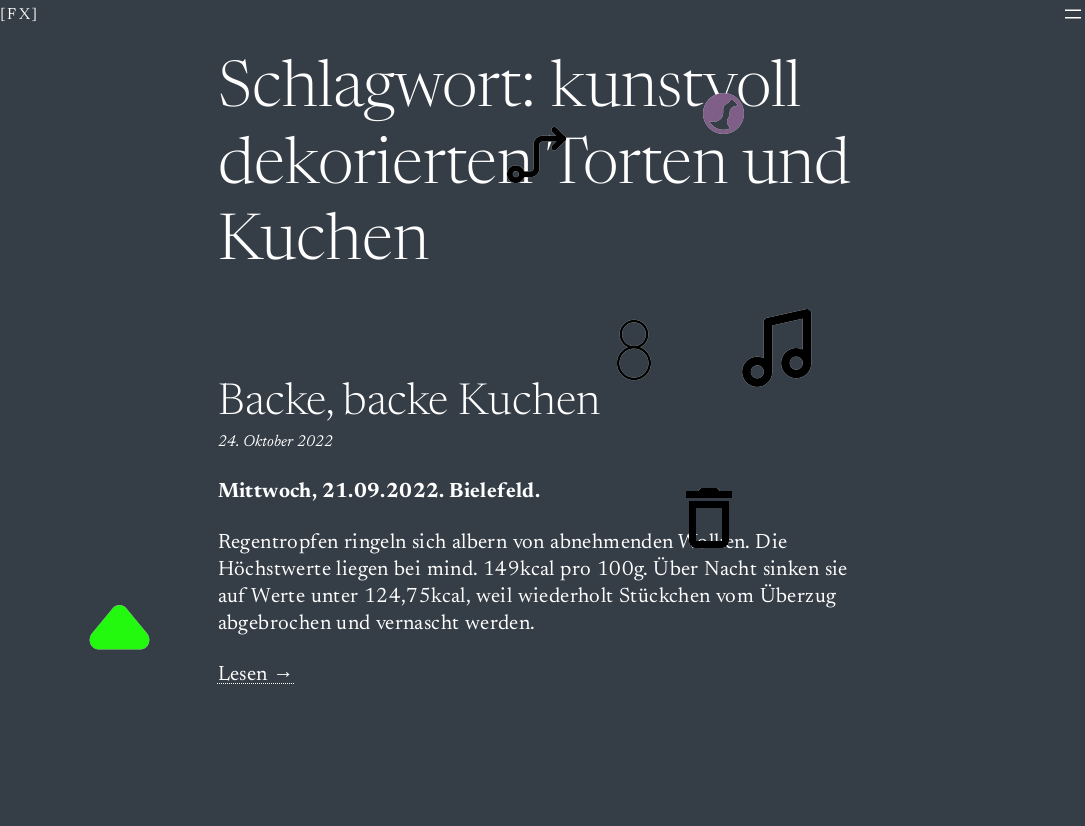 The height and width of the screenshot is (826, 1085). Describe the element at coordinates (536, 153) in the screenshot. I see `follow a guided path or tutorial` at that location.